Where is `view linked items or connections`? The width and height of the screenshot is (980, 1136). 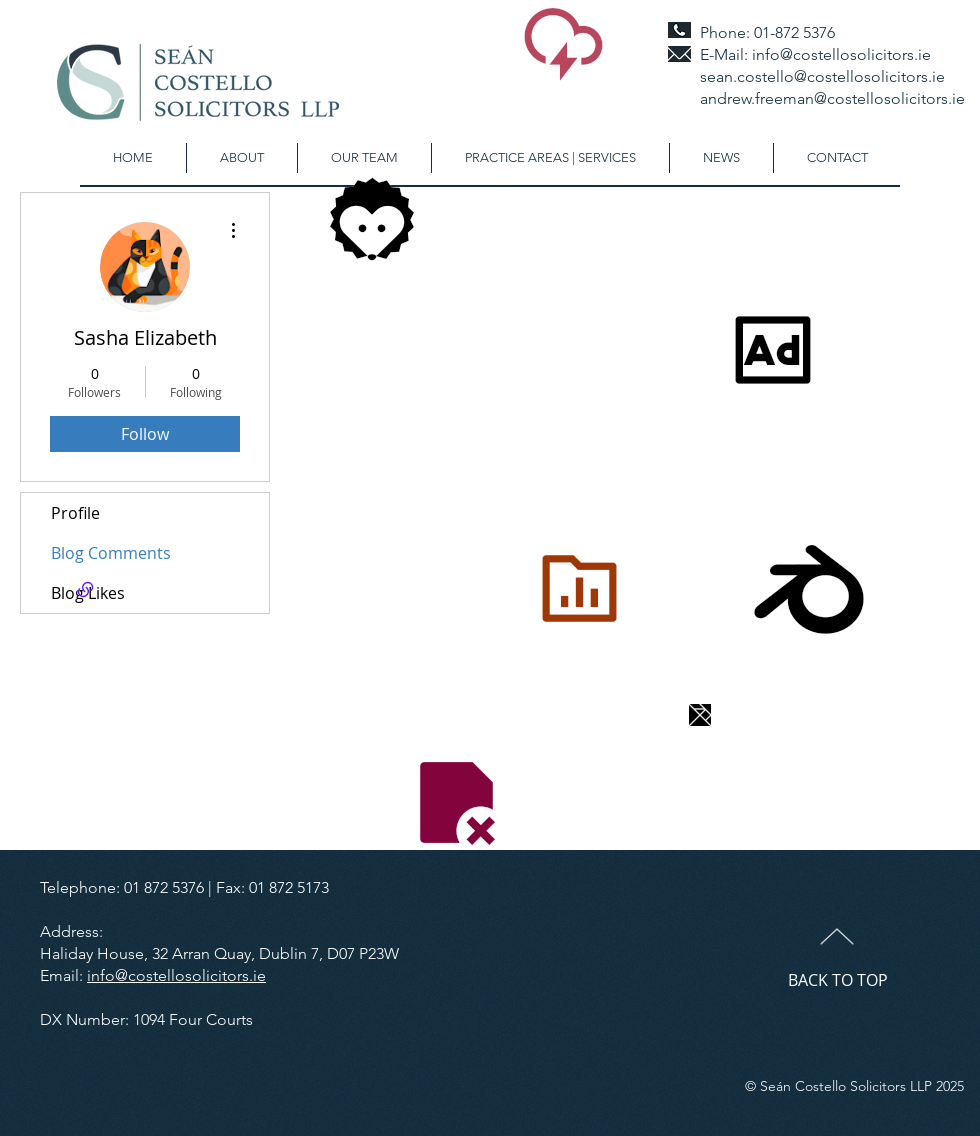
view linked items or connections is located at coordinates (85, 589).